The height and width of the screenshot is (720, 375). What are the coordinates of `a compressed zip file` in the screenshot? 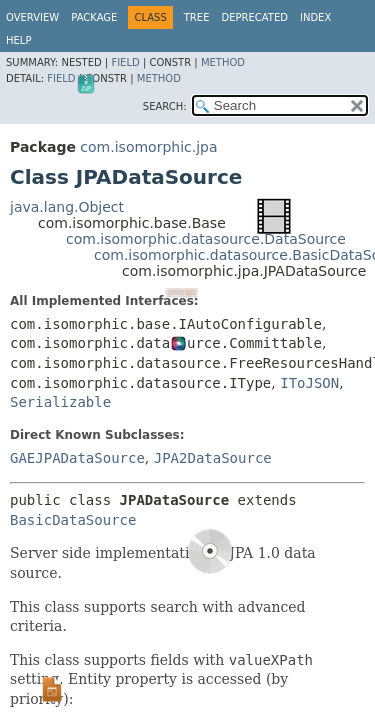 It's located at (86, 84).